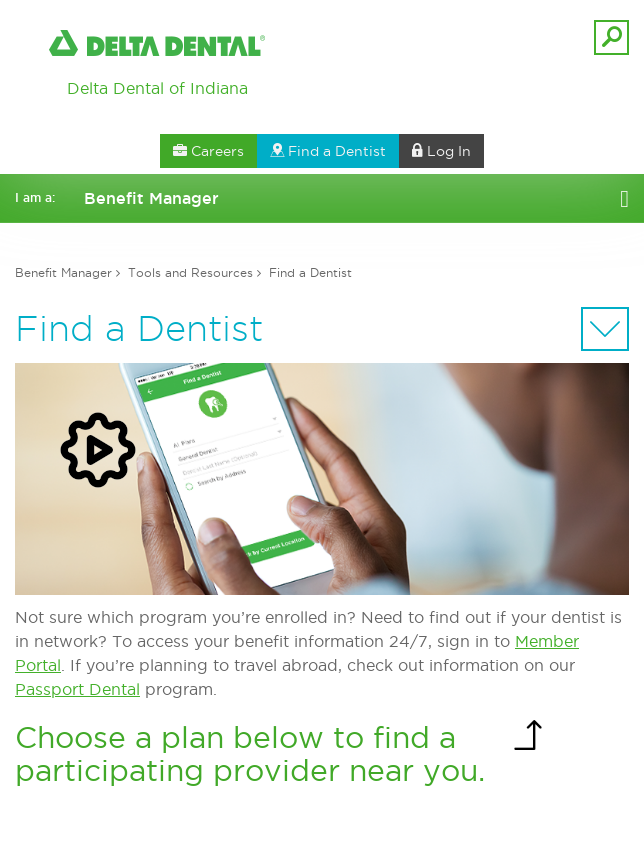  What do you see at coordinates (528, 735) in the screenshot?
I see `turn right then continue upward` at bounding box center [528, 735].